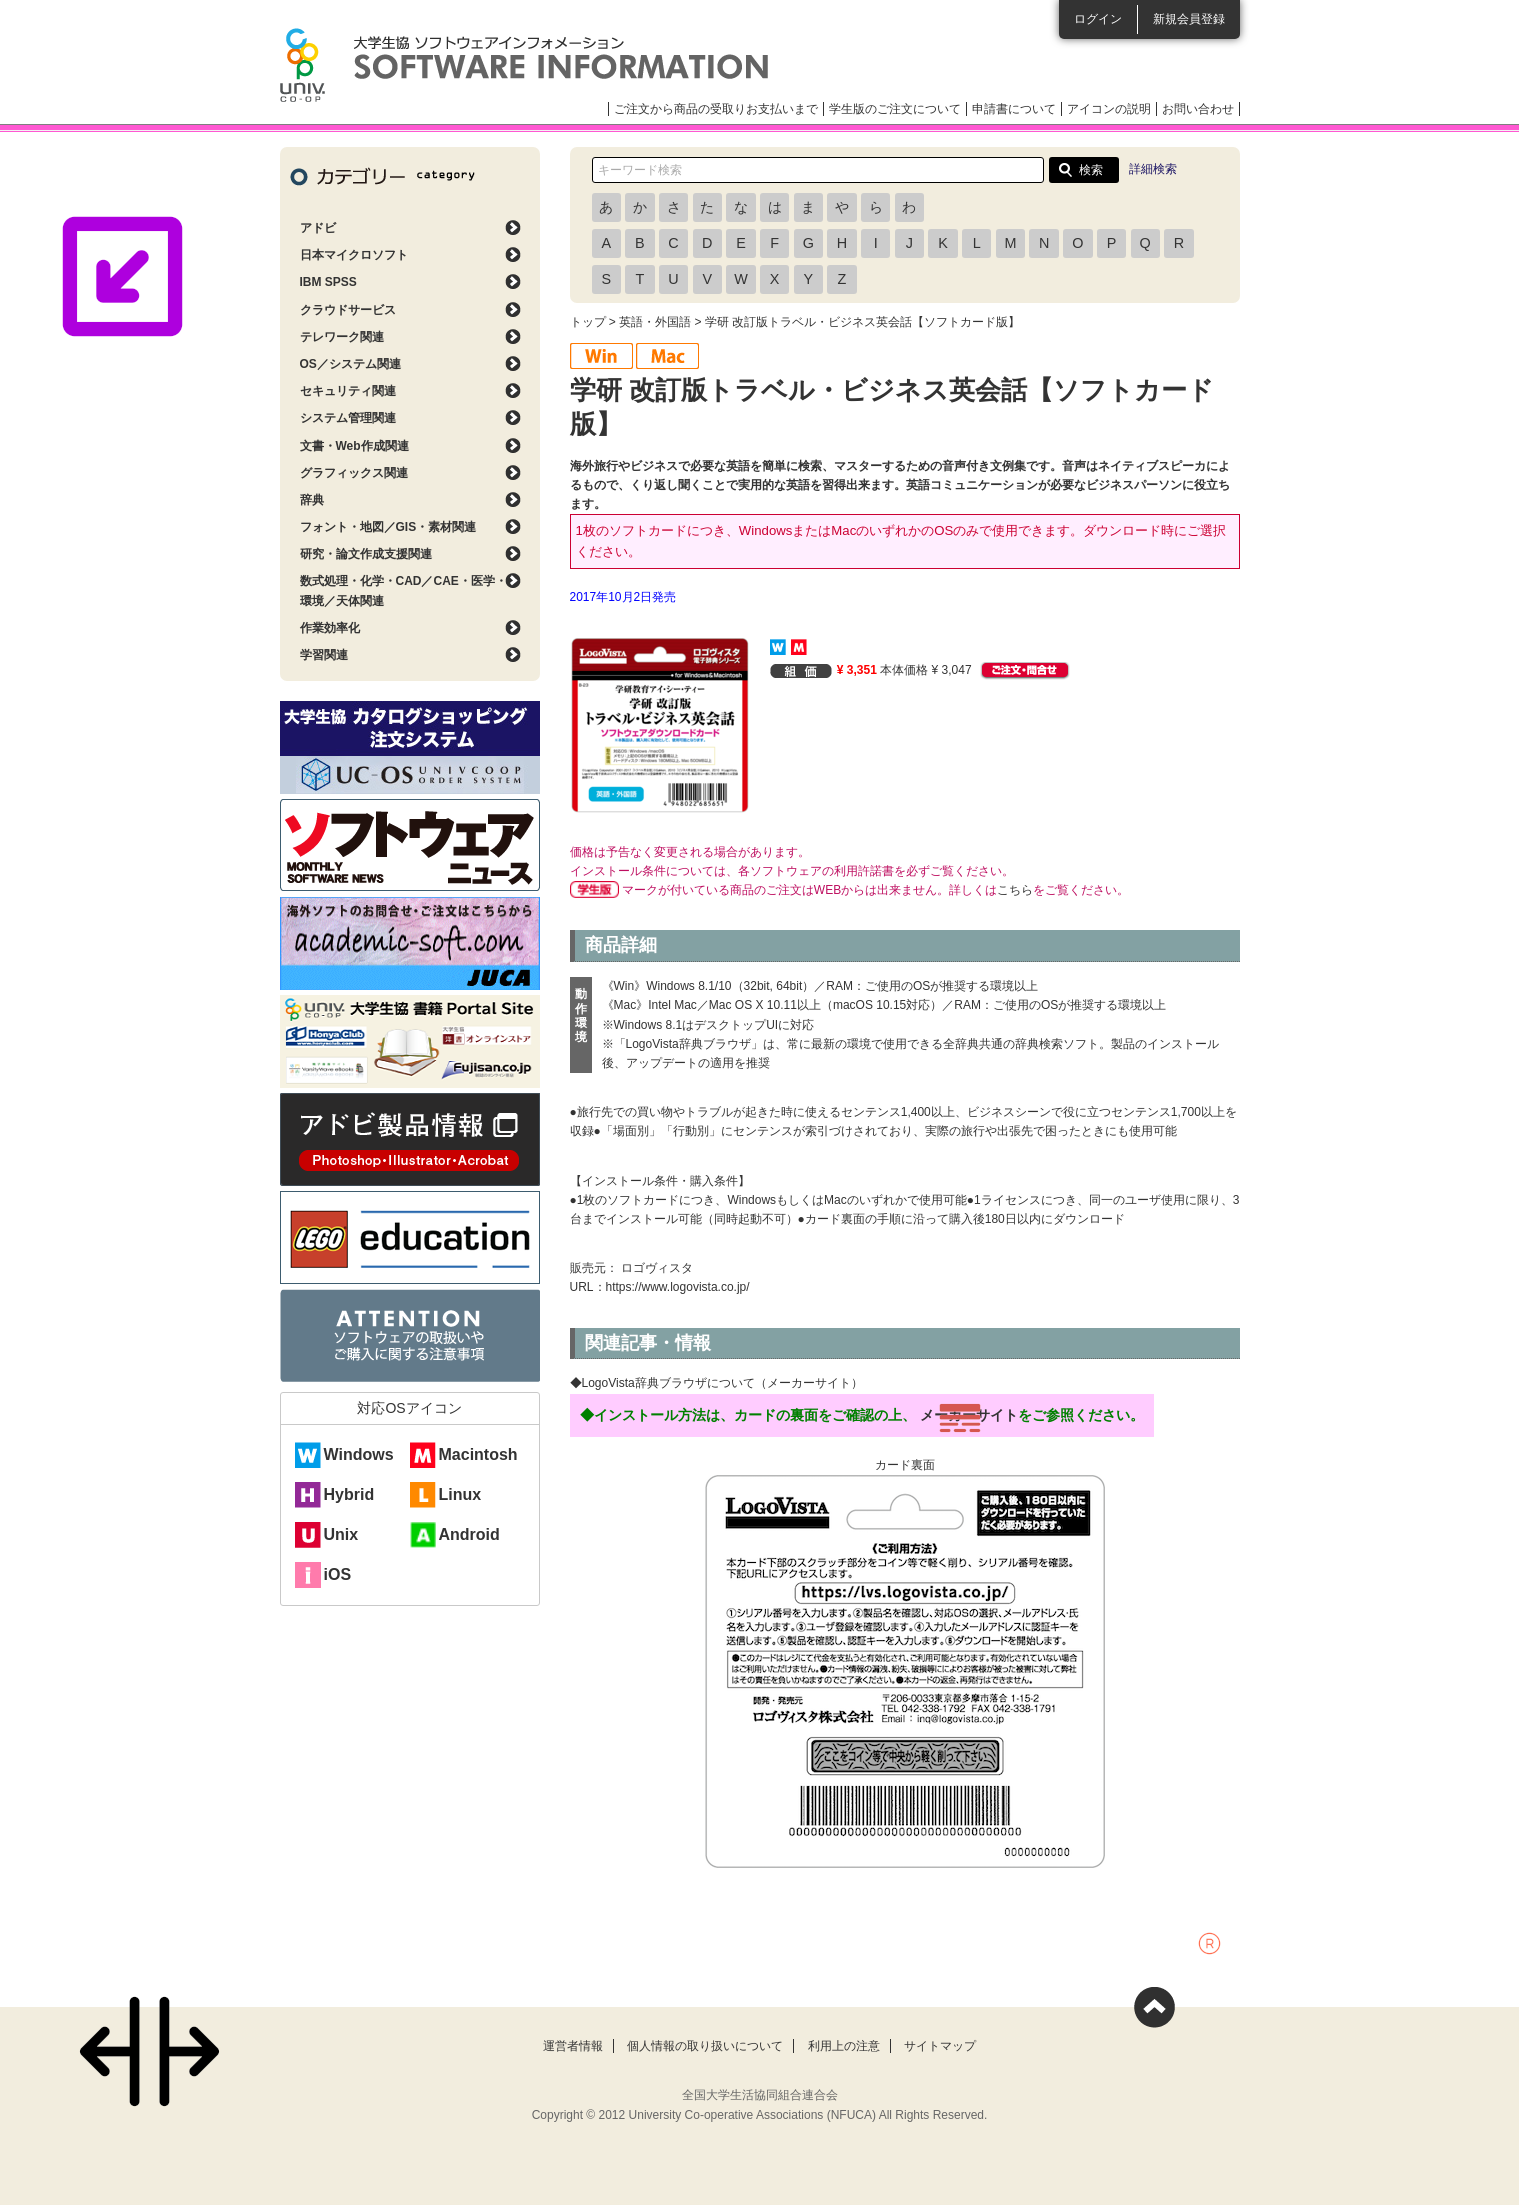 This screenshot has width=1519, height=2205. What do you see at coordinates (960, 1418) in the screenshot?
I see `adjust gradient or color fill settings` at bounding box center [960, 1418].